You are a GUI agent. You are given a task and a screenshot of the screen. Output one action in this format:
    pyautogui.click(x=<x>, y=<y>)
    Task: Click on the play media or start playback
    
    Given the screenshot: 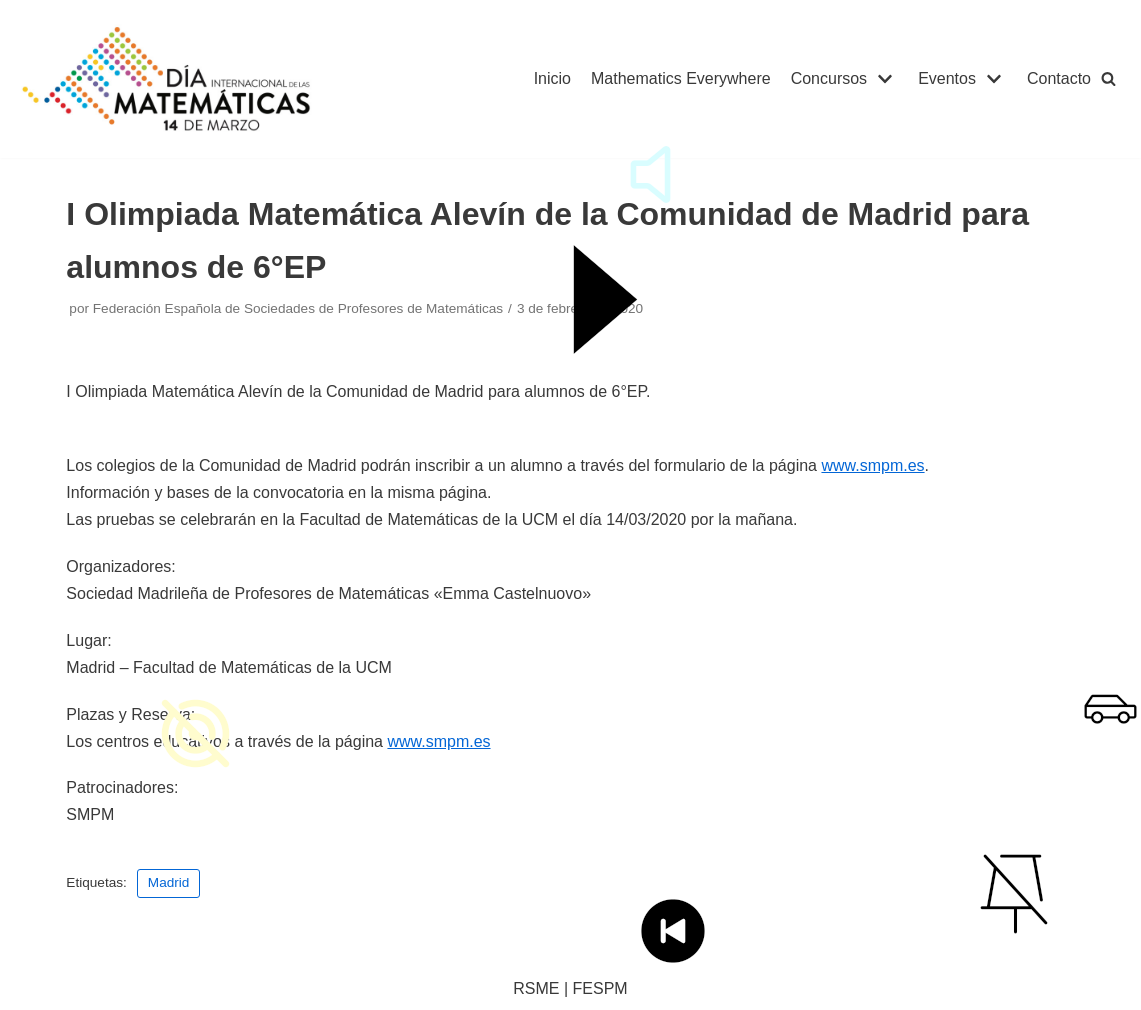 What is the action you would take?
    pyautogui.click(x=605, y=299)
    